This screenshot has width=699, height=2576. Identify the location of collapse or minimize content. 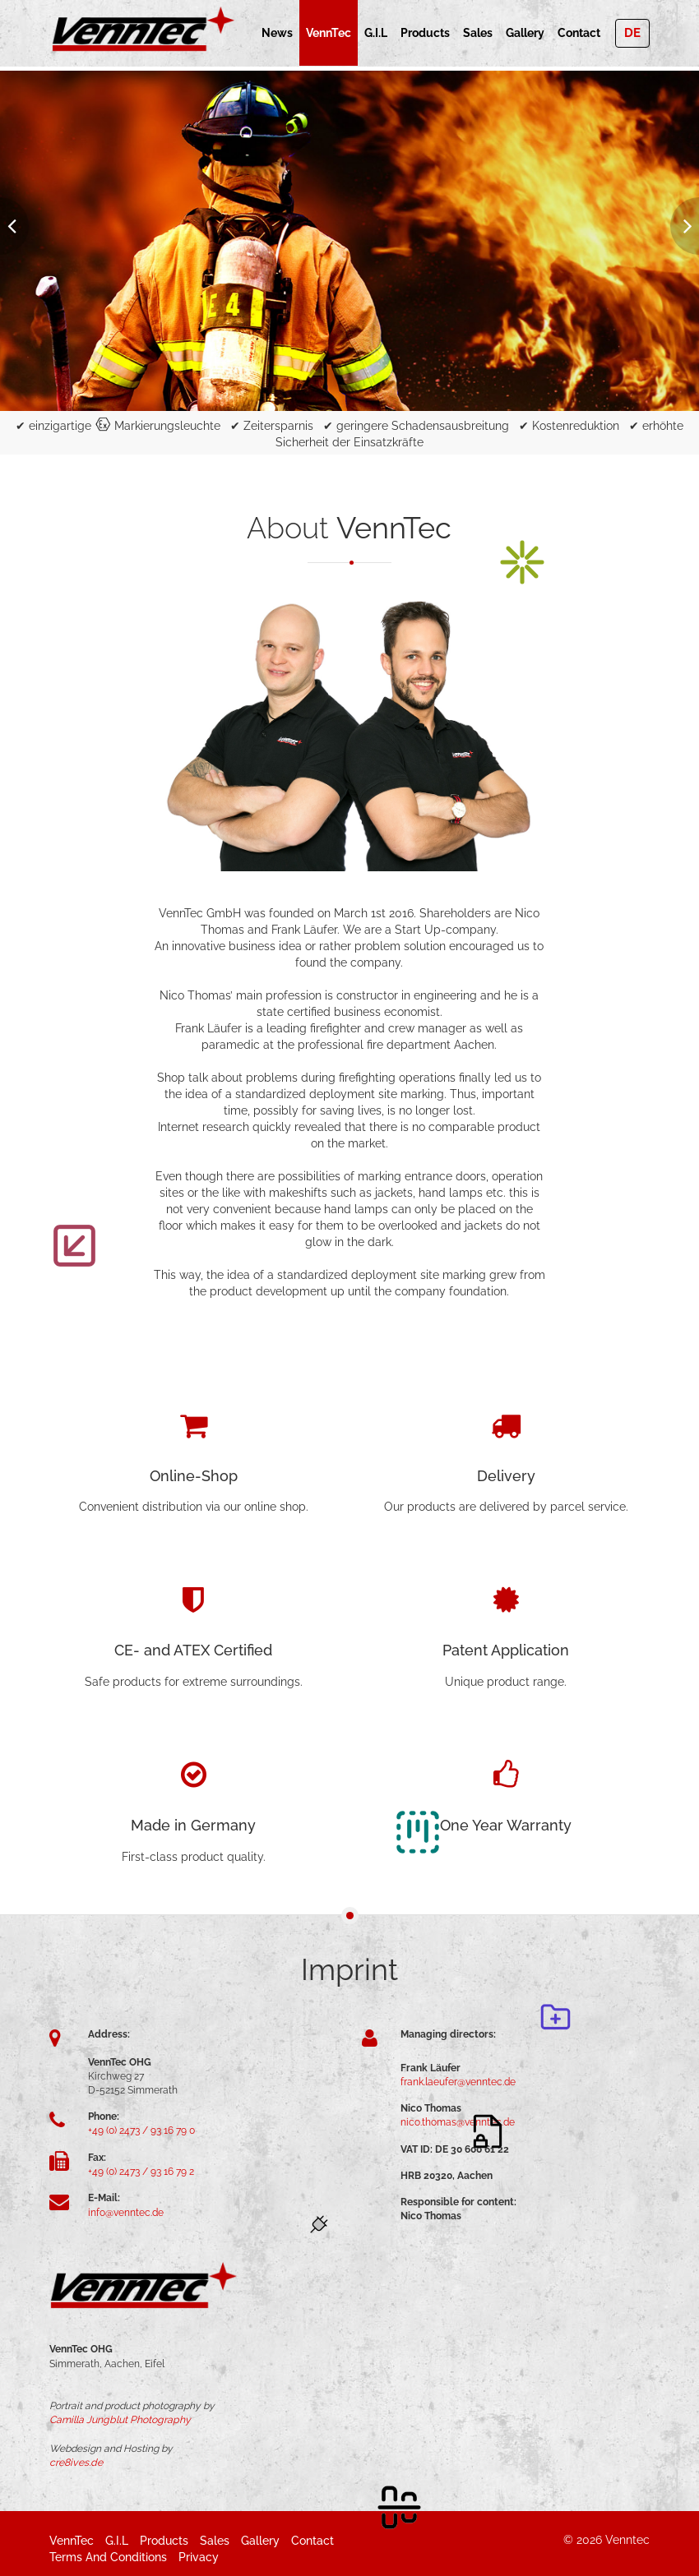
(74, 1245).